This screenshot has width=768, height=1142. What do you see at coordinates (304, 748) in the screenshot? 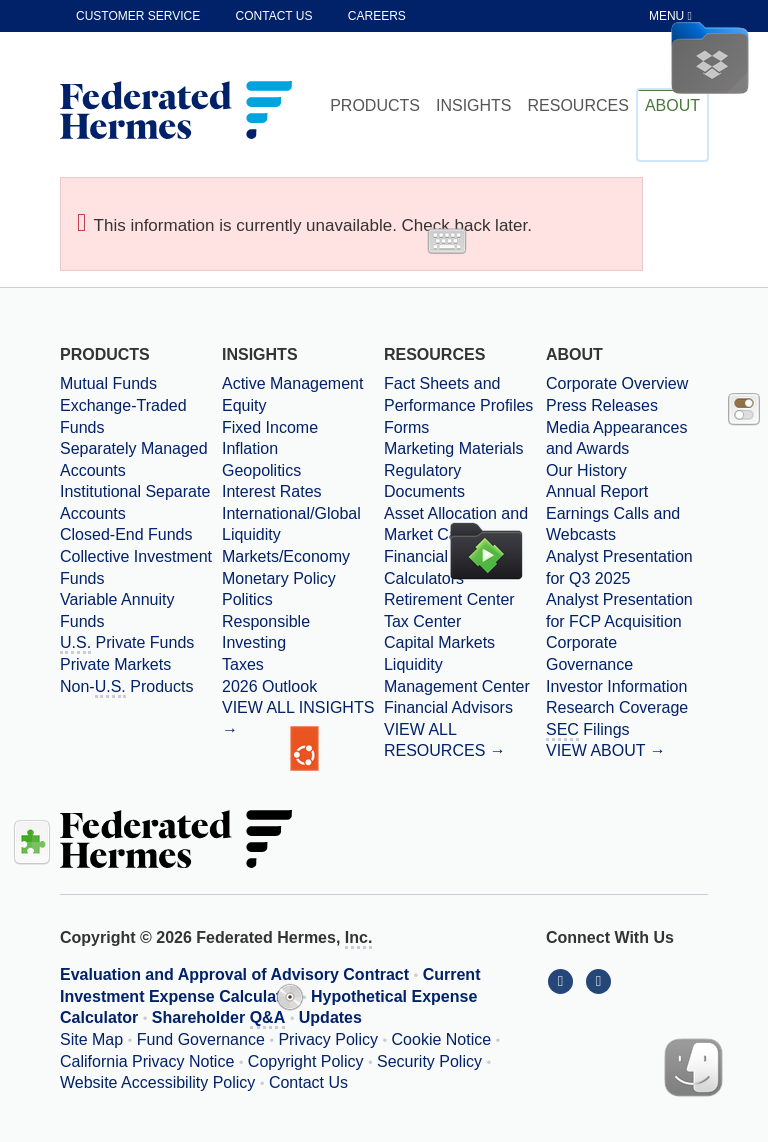
I see `open the ubuntu system menu` at bounding box center [304, 748].